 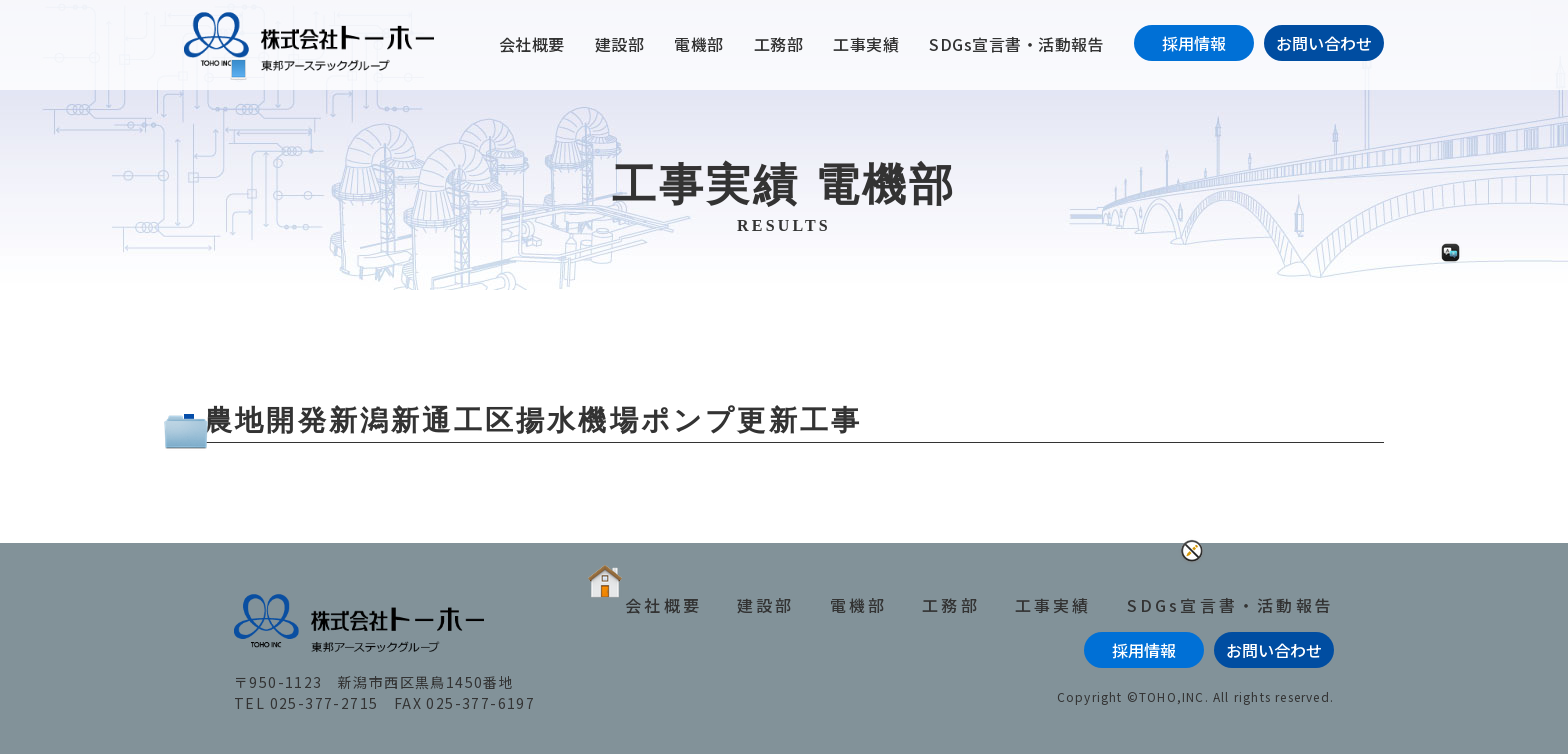 I want to click on access your home folder, so click(x=605, y=580).